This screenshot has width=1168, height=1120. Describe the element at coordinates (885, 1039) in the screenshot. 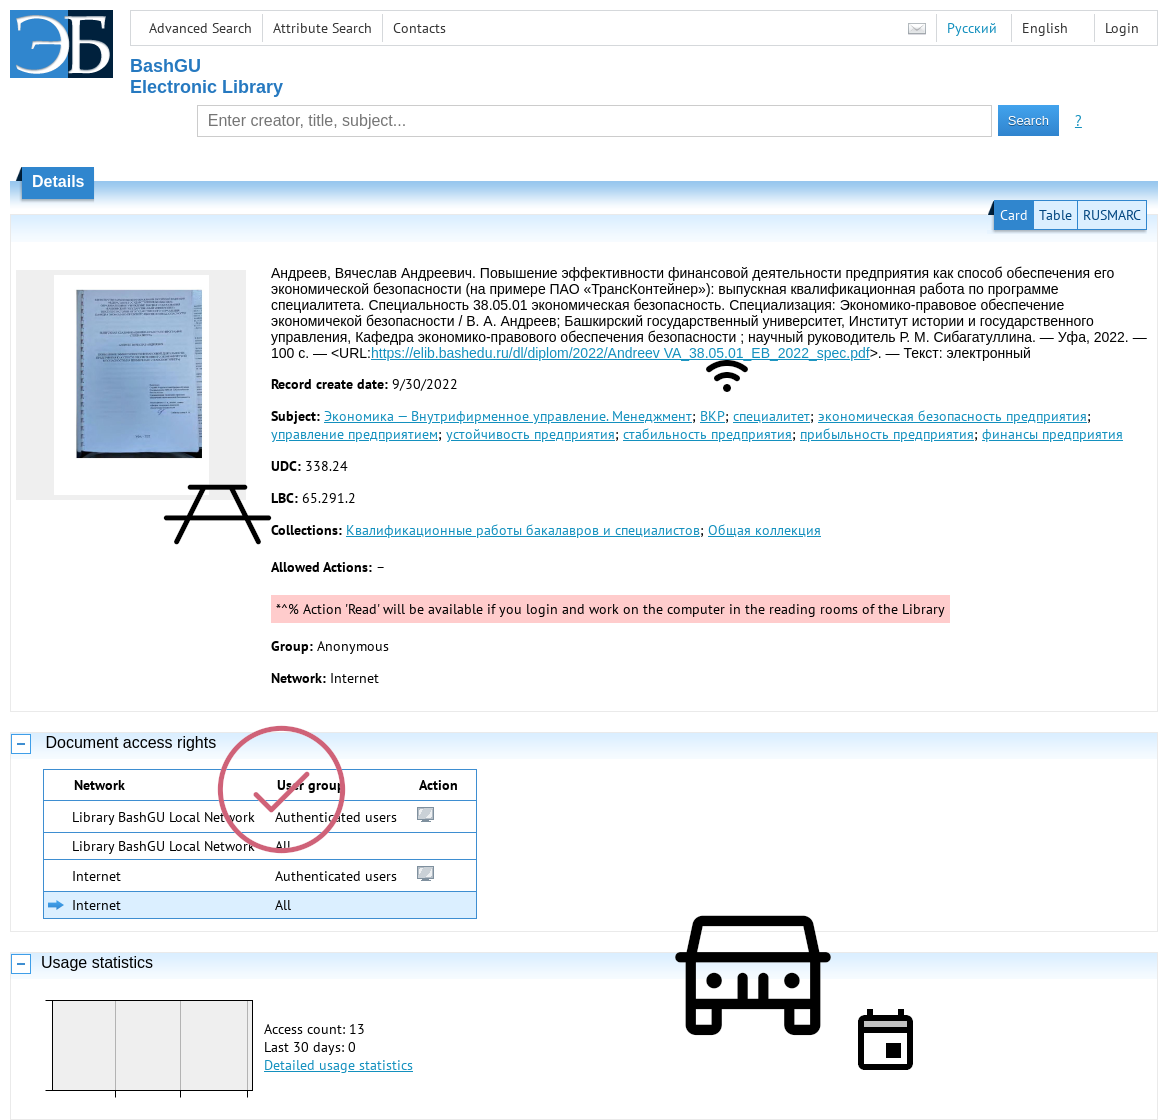

I see `view calendar events` at that location.